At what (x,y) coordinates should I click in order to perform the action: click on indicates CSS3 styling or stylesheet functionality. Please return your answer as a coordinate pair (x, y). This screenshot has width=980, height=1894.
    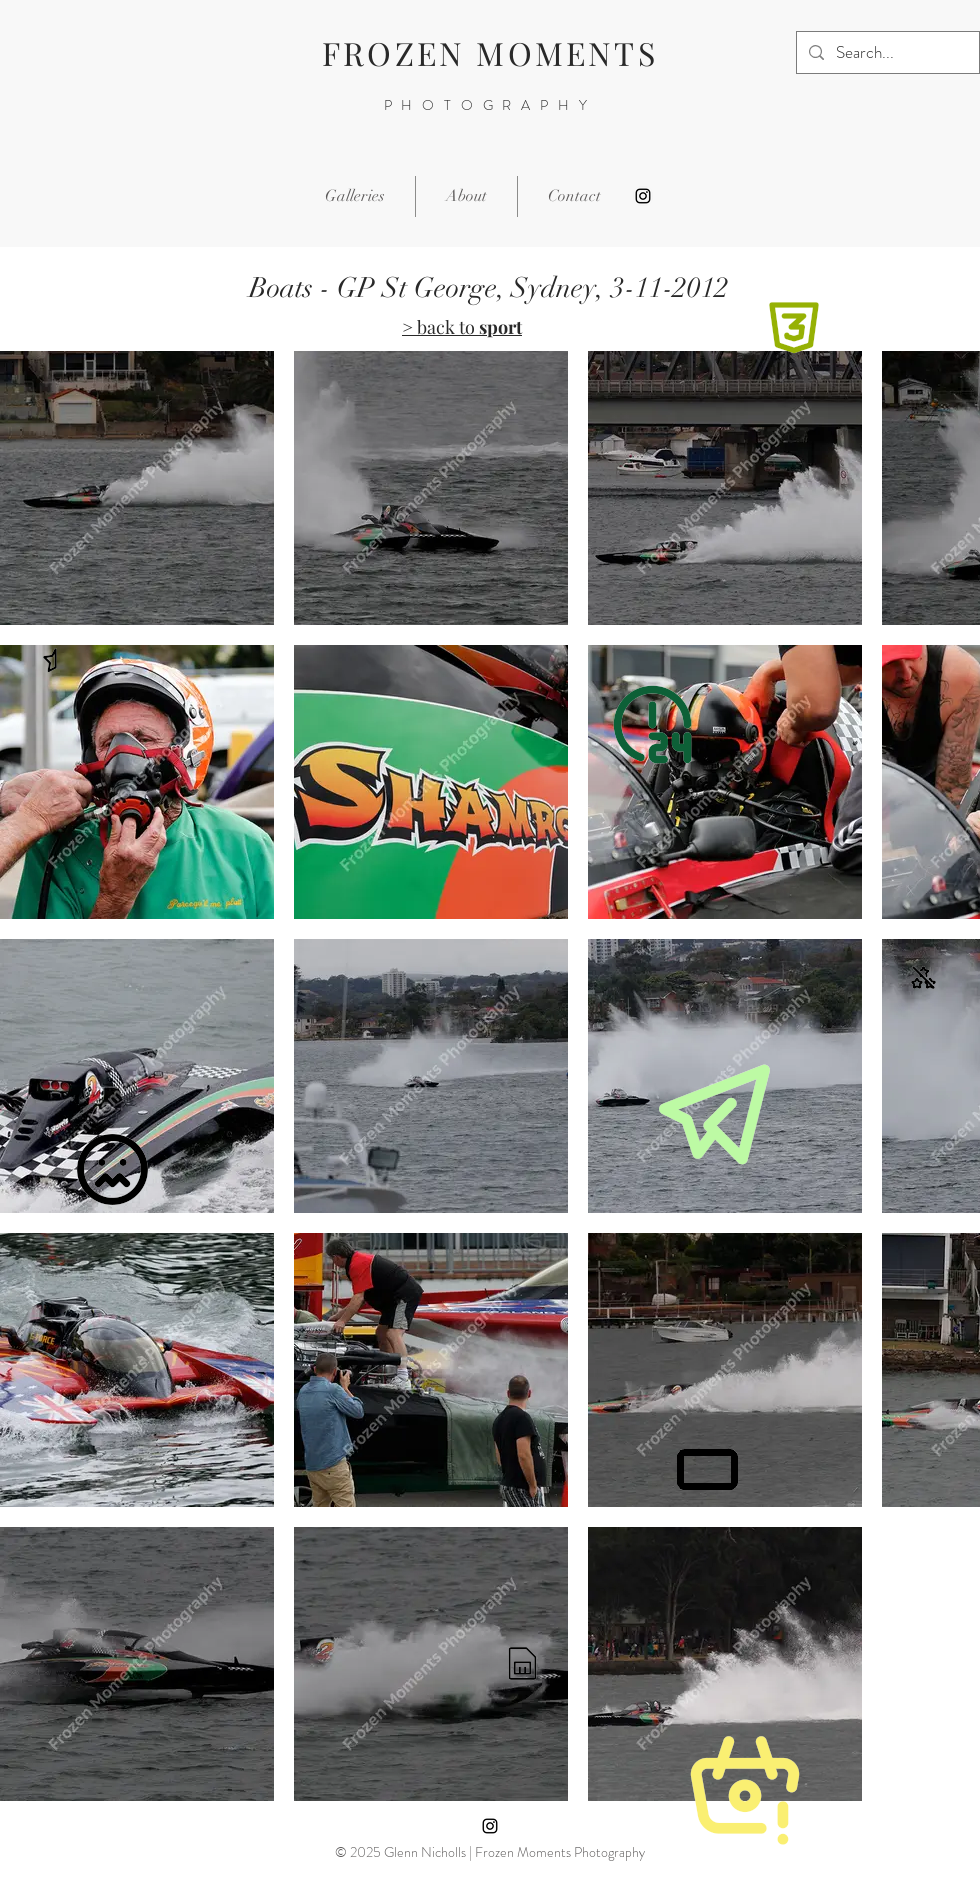
    Looking at the image, I should click on (794, 327).